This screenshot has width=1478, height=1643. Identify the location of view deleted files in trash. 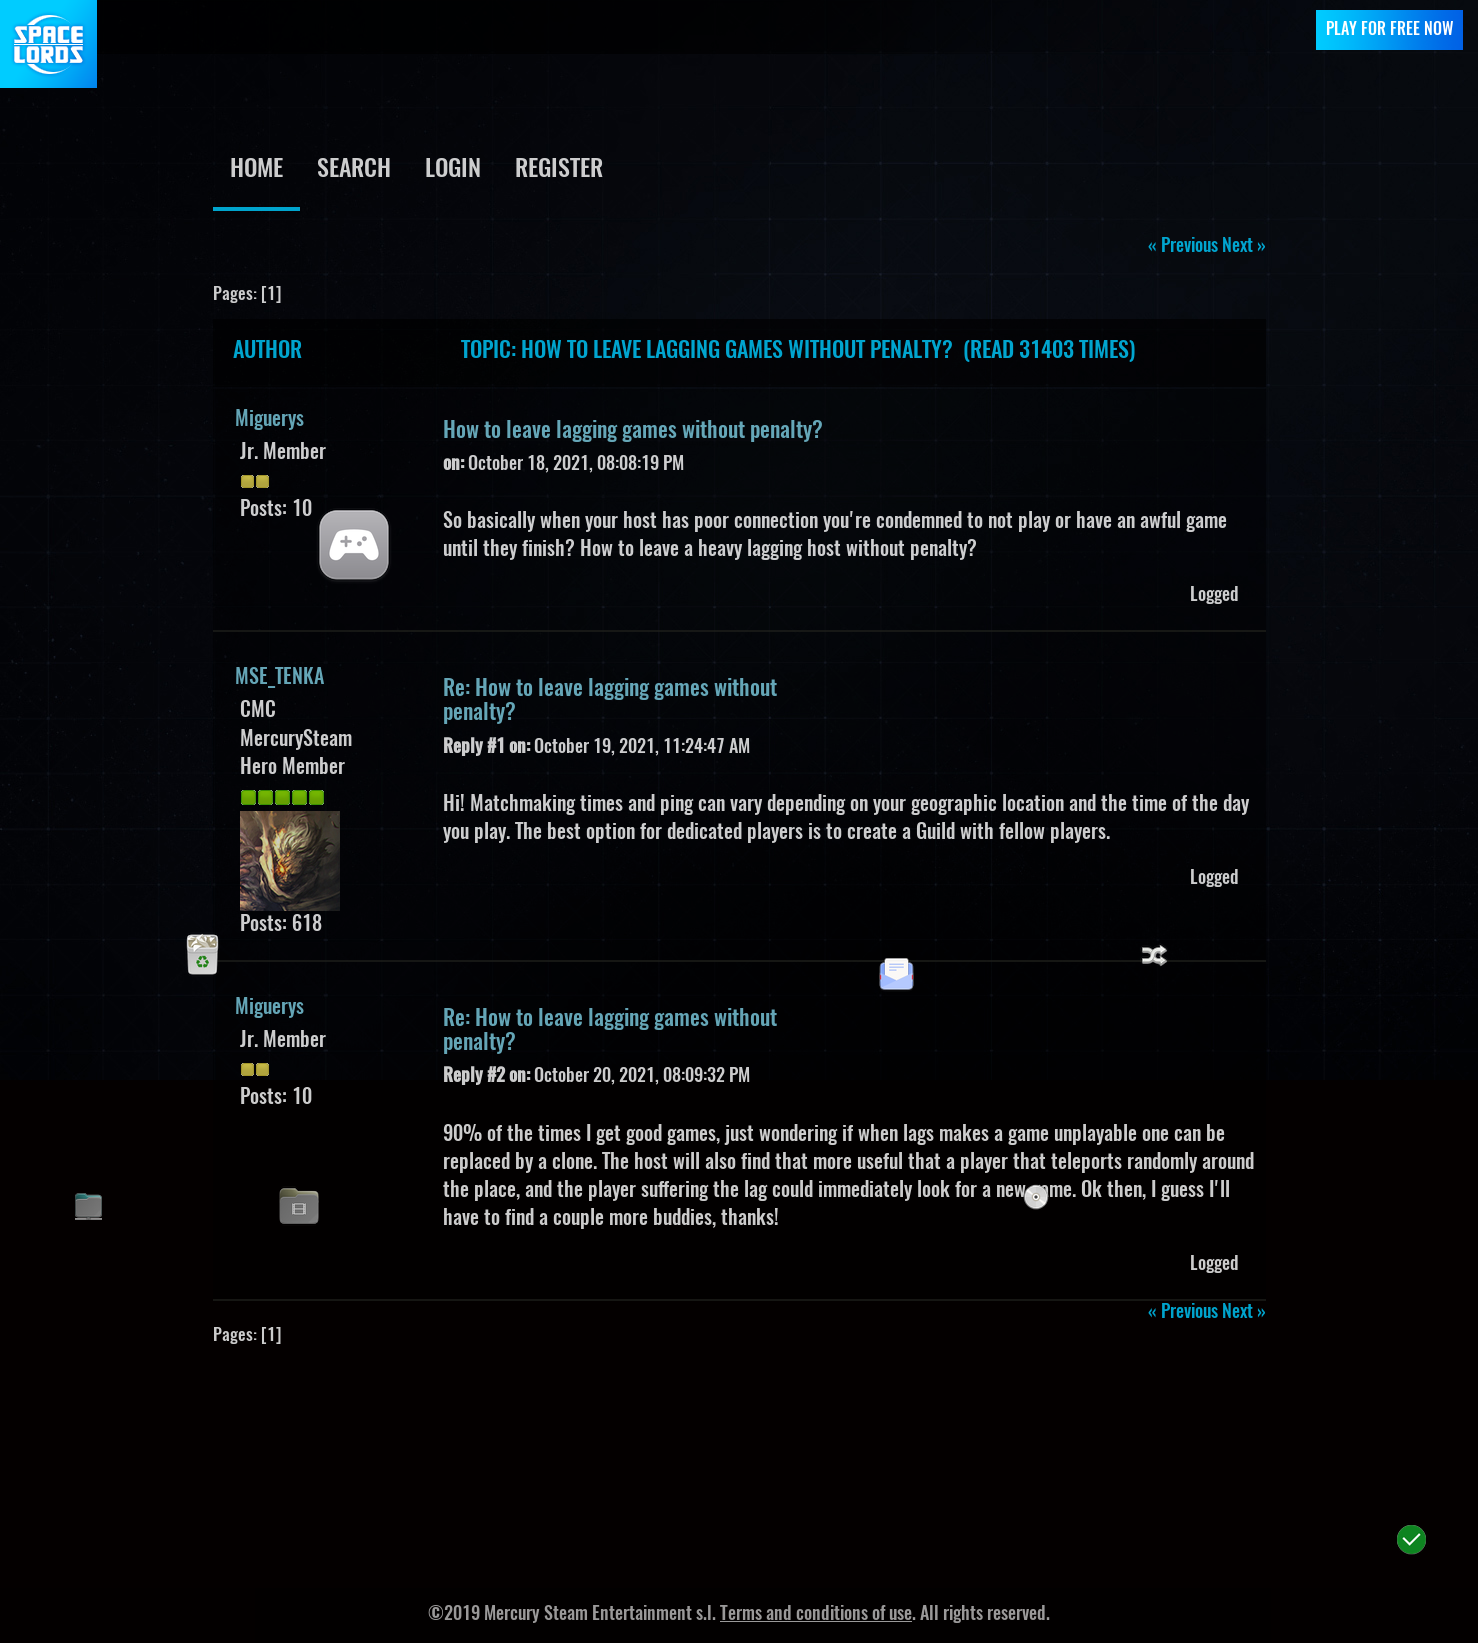
(202, 954).